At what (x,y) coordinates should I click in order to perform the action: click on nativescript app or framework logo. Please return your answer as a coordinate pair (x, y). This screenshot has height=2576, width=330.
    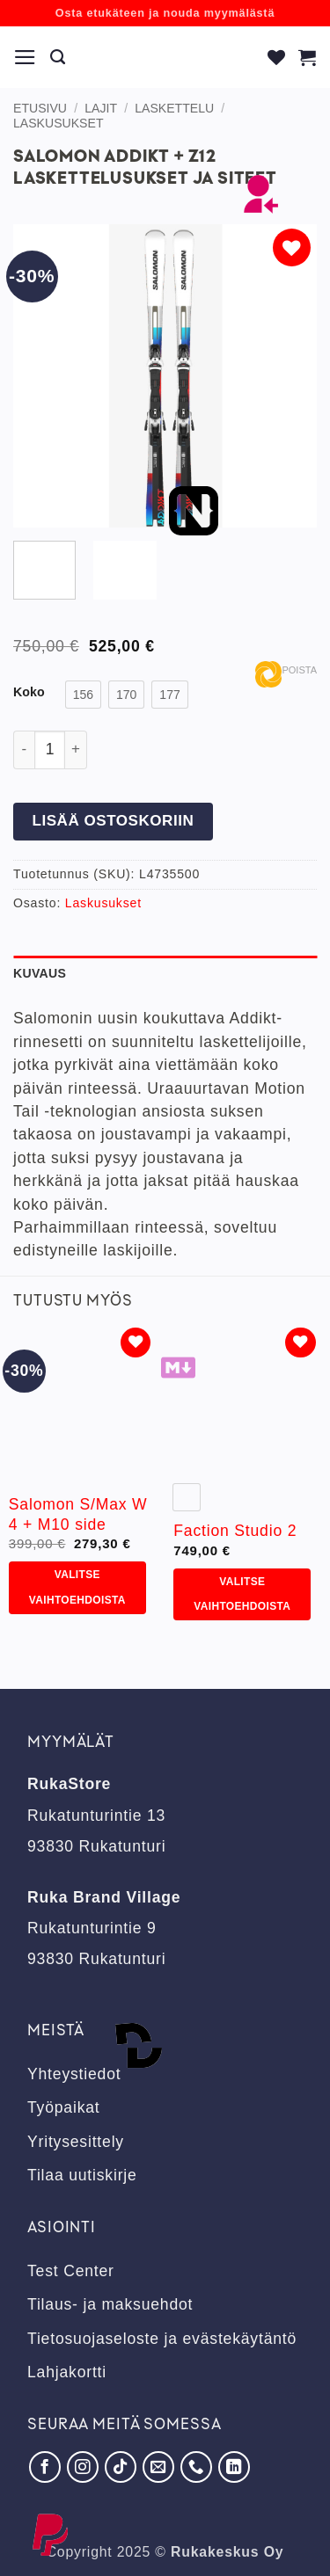
    Looking at the image, I should click on (194, 511).